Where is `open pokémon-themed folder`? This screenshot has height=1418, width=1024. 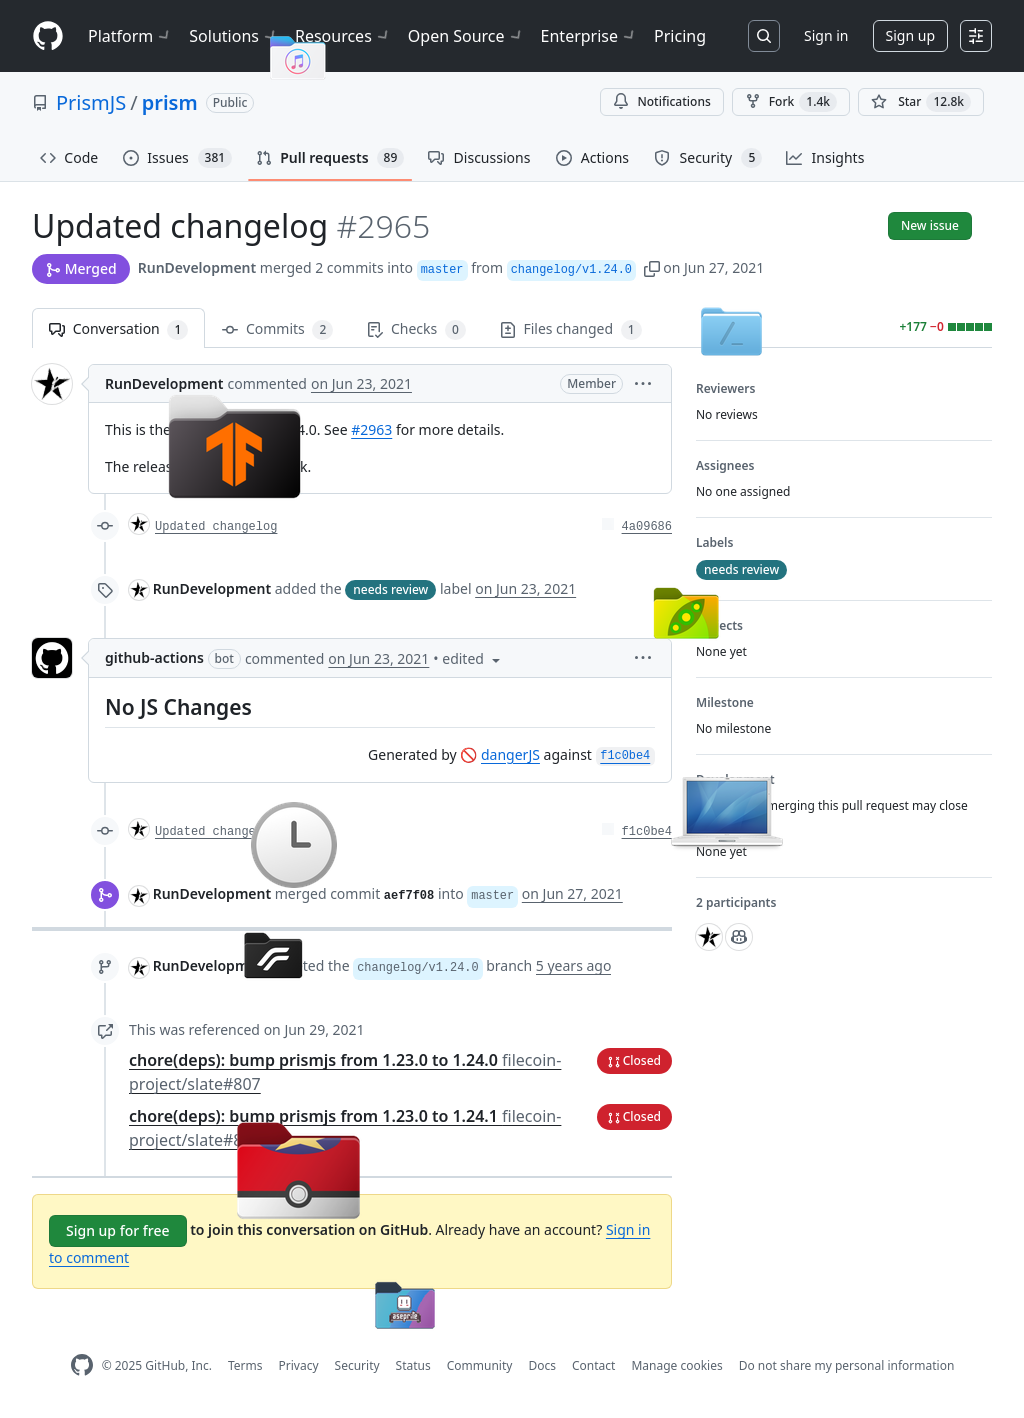
open pokémon-themed folder is located at coordinates (298, 1174).